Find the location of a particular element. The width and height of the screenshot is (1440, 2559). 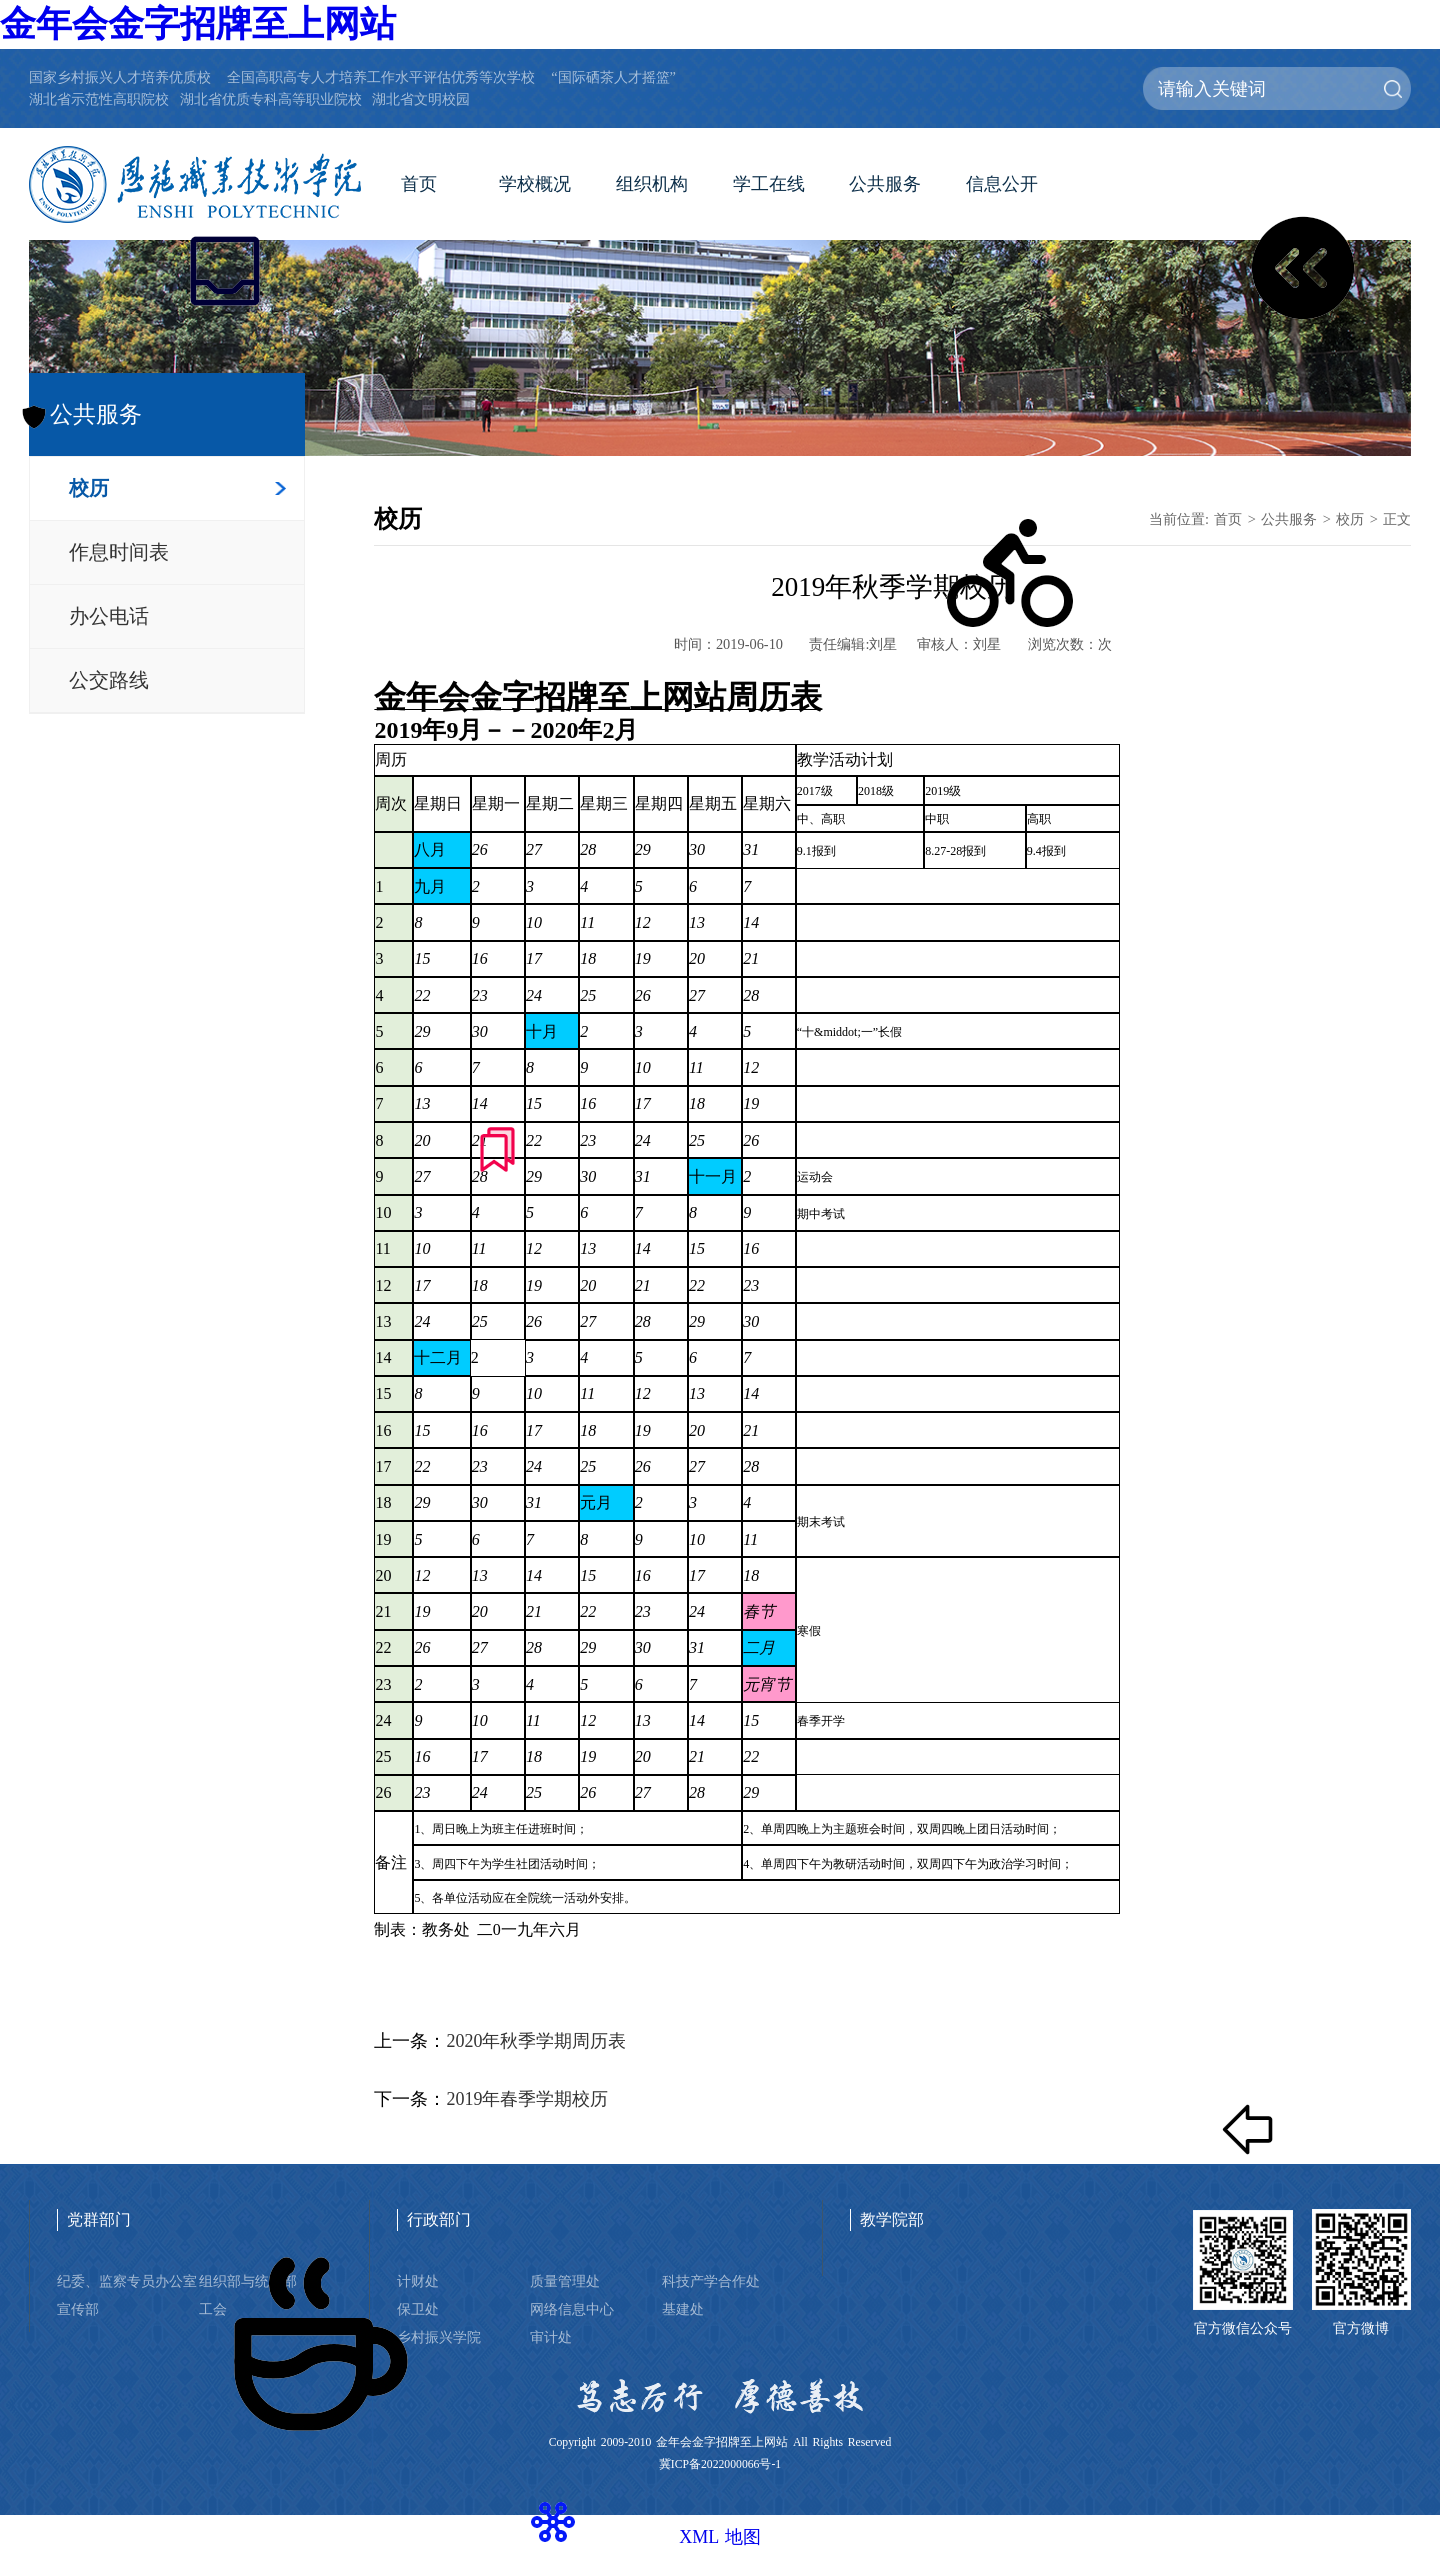

view star network topology is located at coordinates (553, 2522).